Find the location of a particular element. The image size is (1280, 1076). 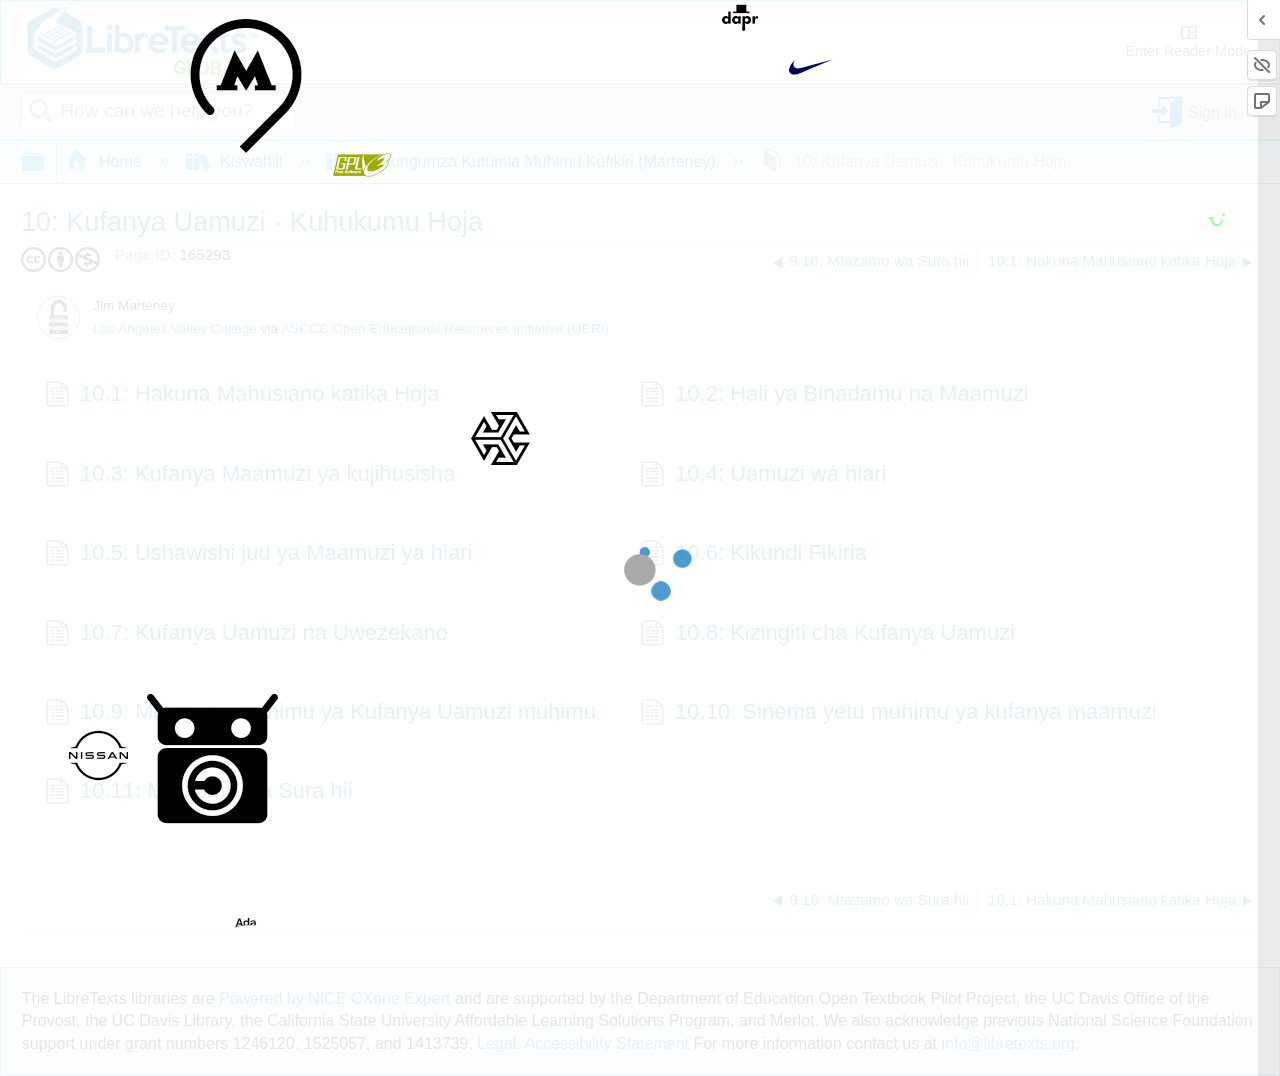

dapr distributed application runtime logo is located at coordinates (740, 18).